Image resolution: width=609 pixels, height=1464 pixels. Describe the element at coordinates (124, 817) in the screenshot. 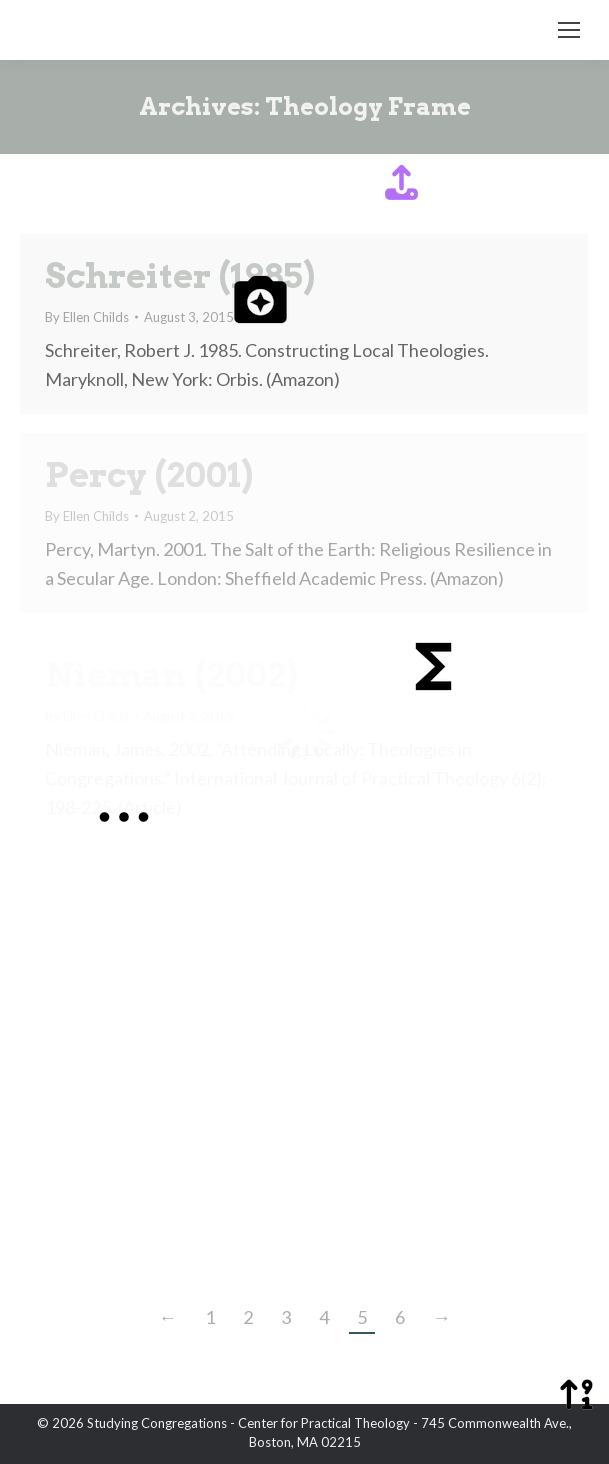

I see `access more options or actions` at that location.